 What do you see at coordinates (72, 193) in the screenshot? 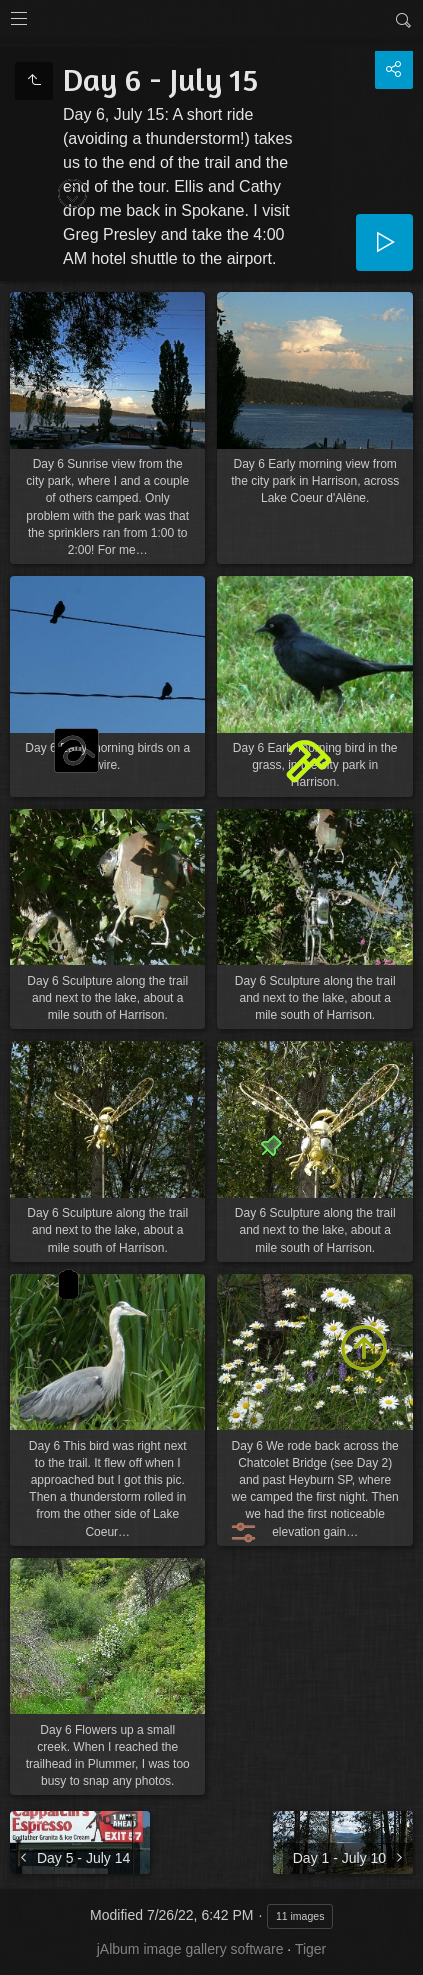
I see `expand or collapse content` at bounding box center [72, 193].